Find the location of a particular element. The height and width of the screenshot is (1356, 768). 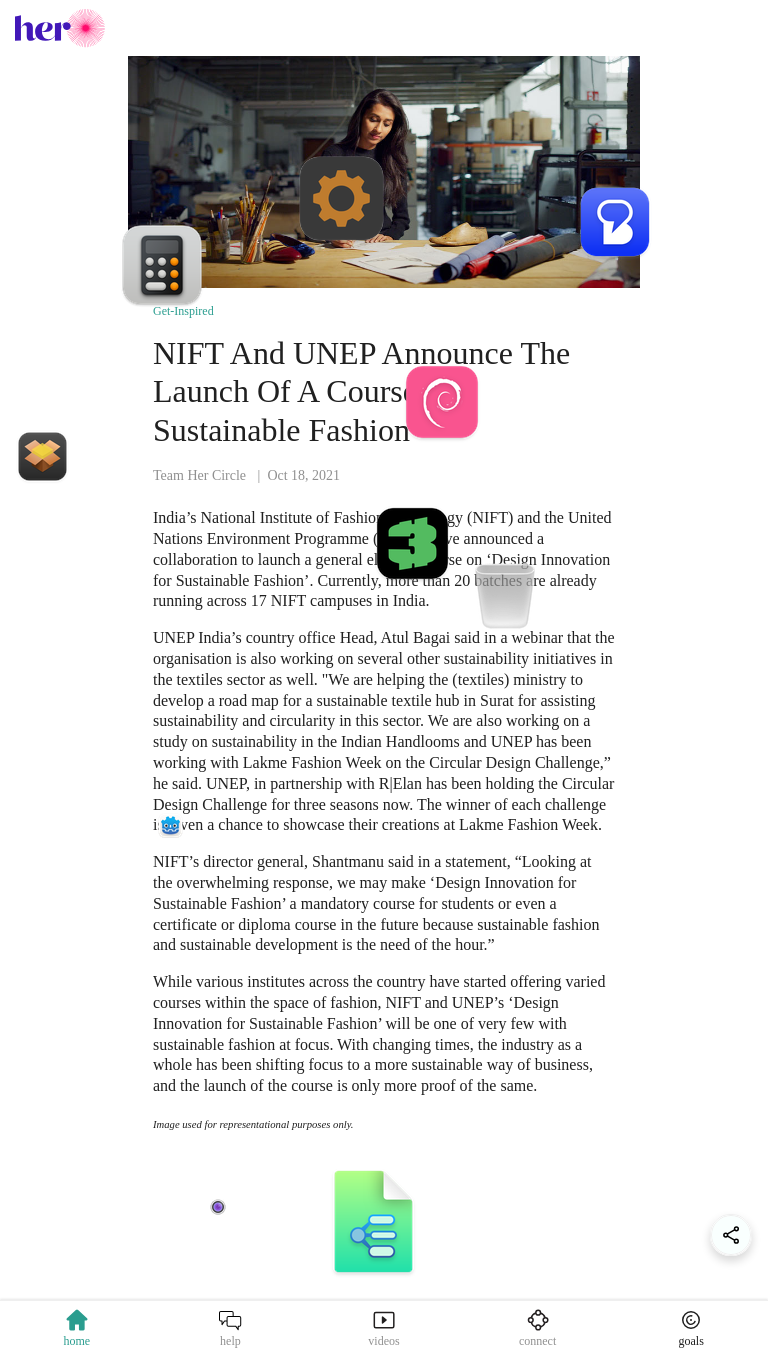

launch factorio game is located at coordinates (341, 198).